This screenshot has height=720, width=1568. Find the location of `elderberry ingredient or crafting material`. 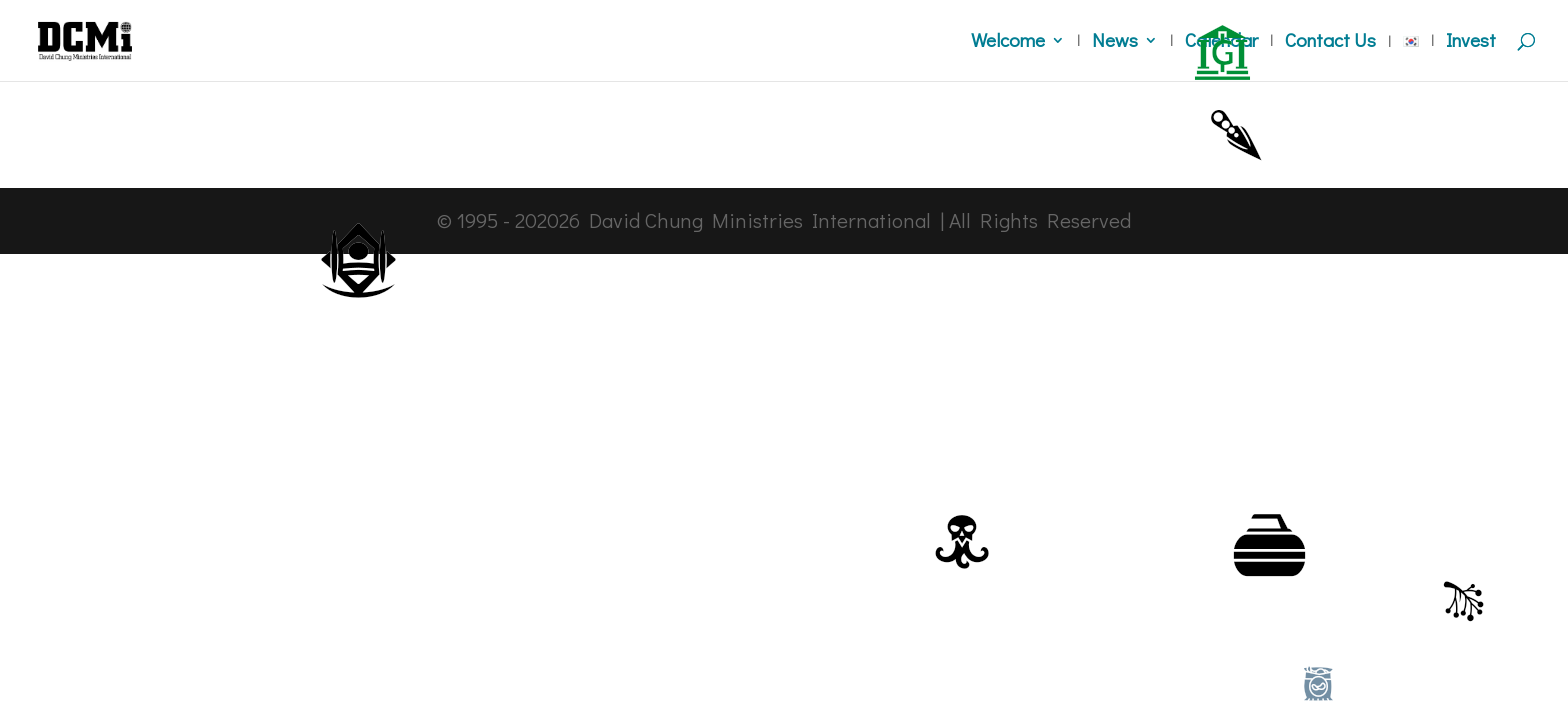

elderberry ingredient or crafting material is located at coordinates (1463, 600).